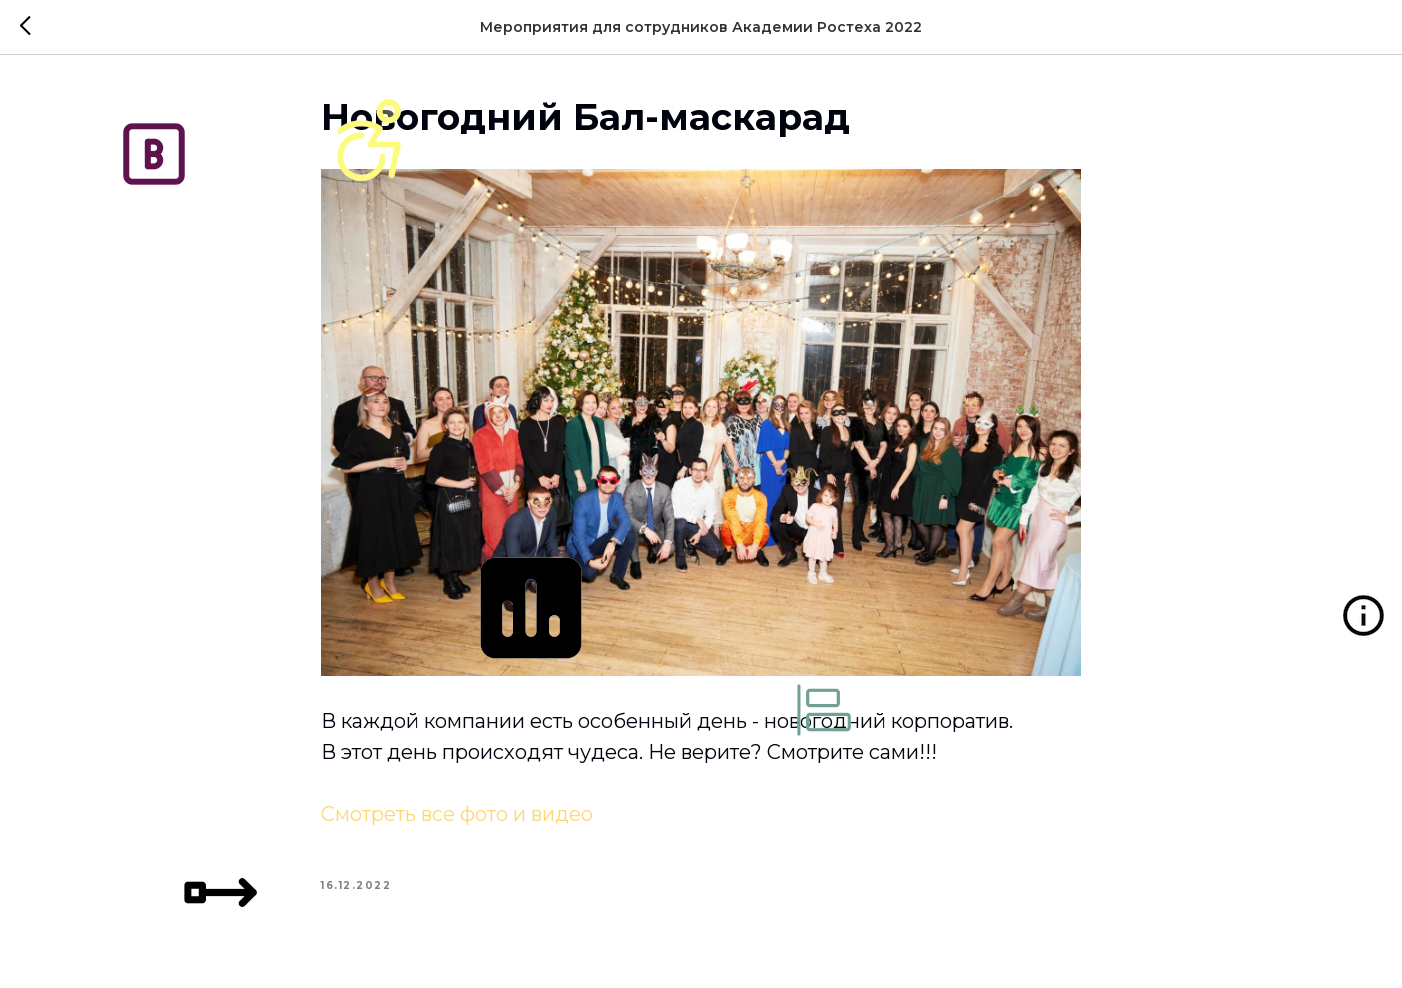  Describe the element at coordinates (1363, 615) in the screenshot. I see `view more information about this item` at that location.